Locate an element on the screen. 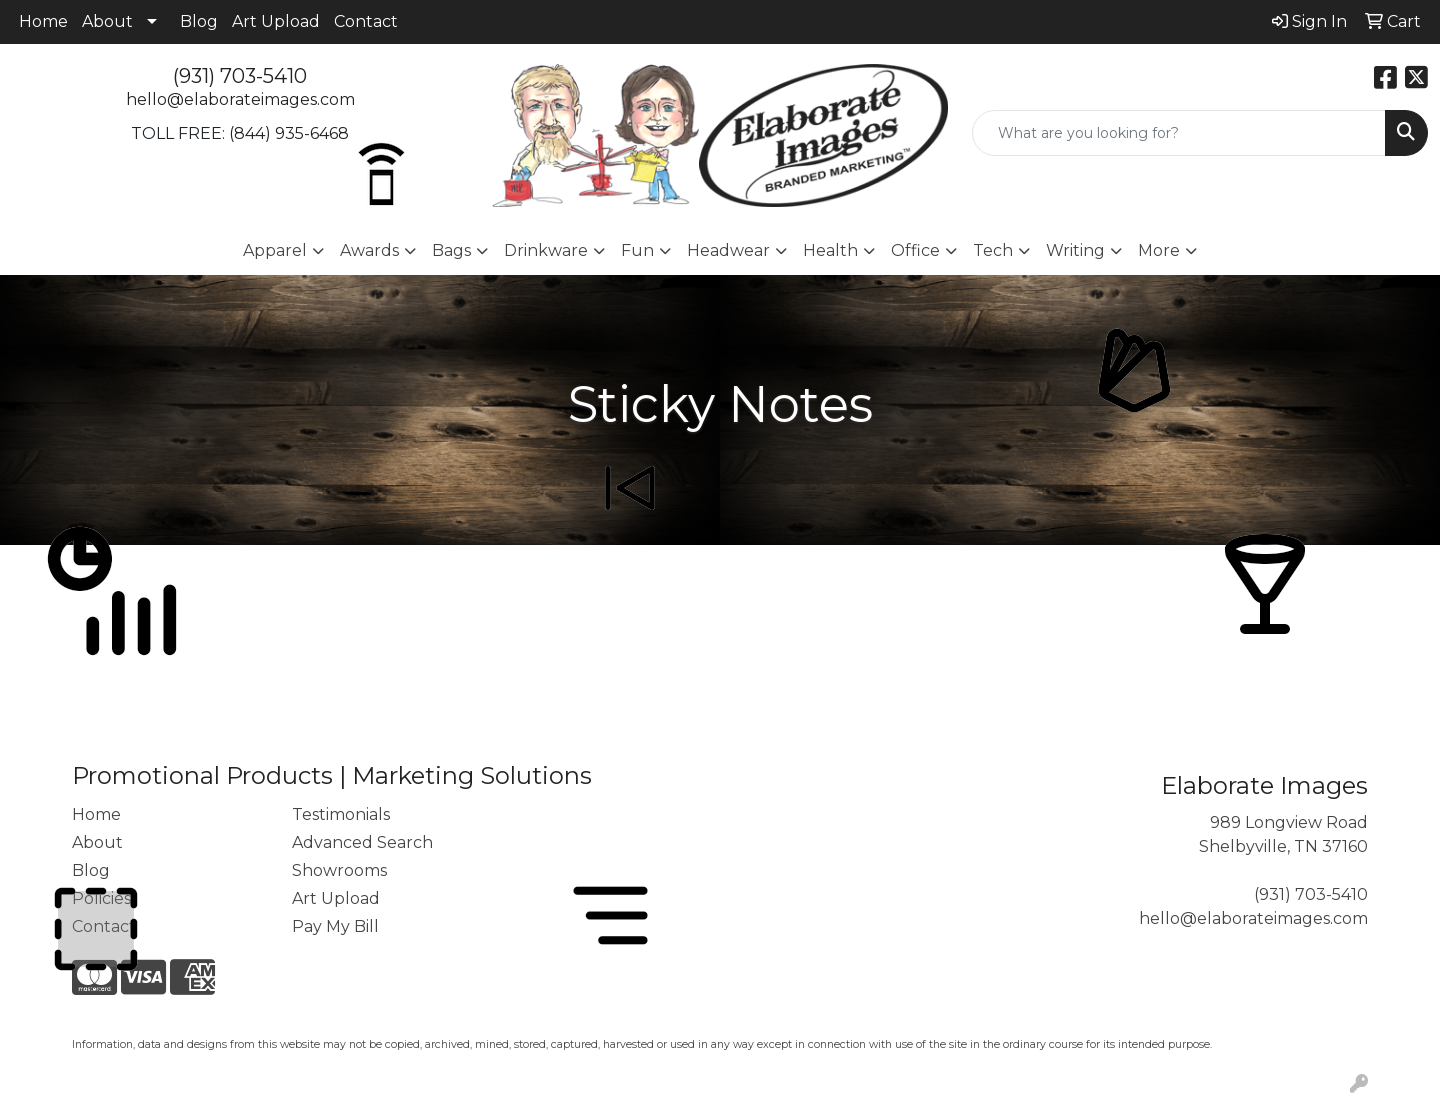 This screenshot has width=1440, height=1097. access firebase console or services is located at coordinates (1134, 370).